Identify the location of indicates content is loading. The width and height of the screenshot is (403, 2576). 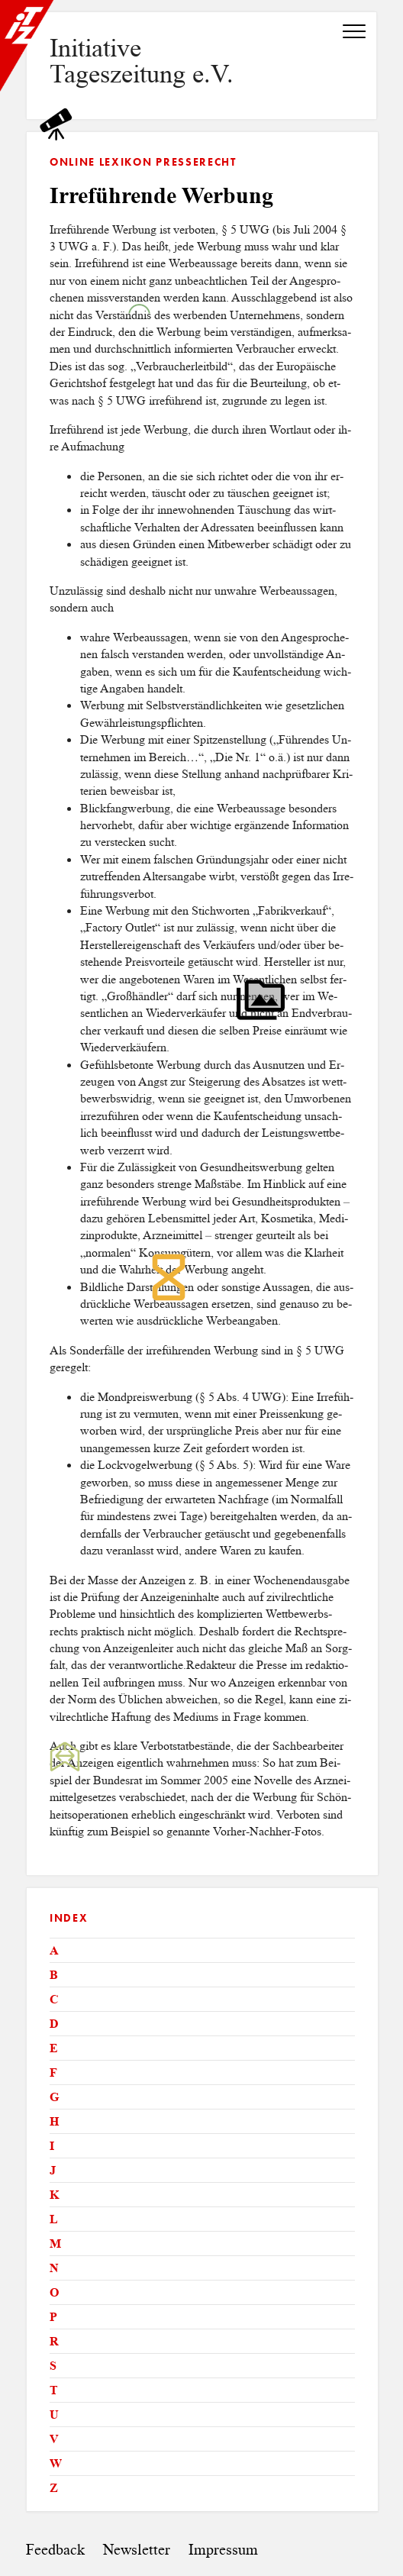
(139, 315).